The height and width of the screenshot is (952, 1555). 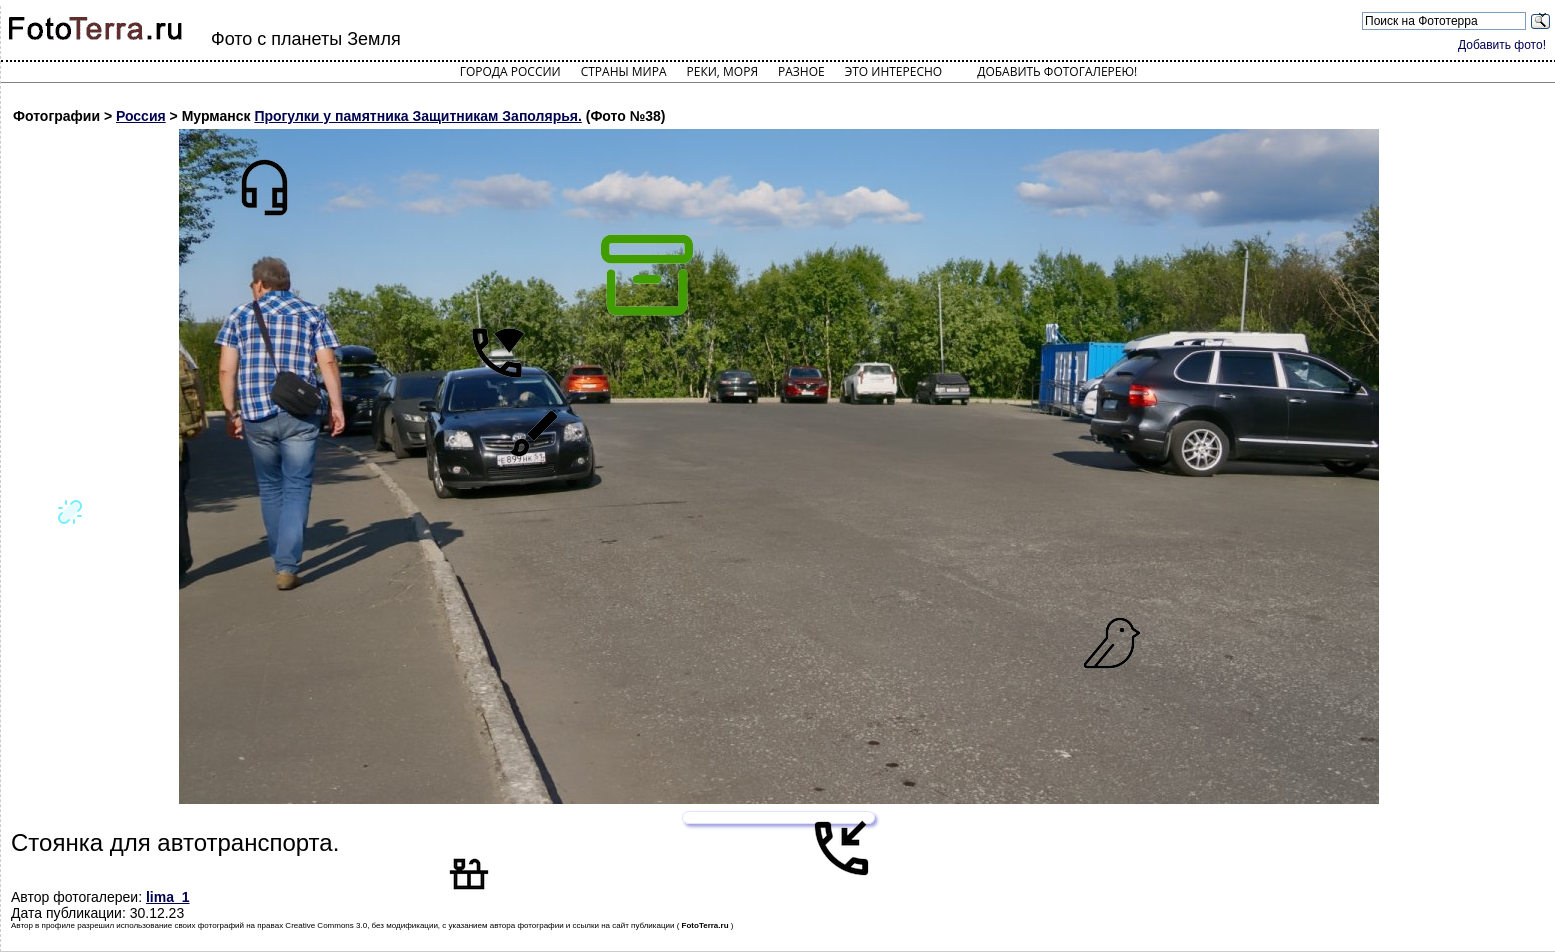 What do you see at coordinates (841, 848) in the screenshot?
I see `indicates a missed call that needs to be returned` at bounding box center [841, 848].